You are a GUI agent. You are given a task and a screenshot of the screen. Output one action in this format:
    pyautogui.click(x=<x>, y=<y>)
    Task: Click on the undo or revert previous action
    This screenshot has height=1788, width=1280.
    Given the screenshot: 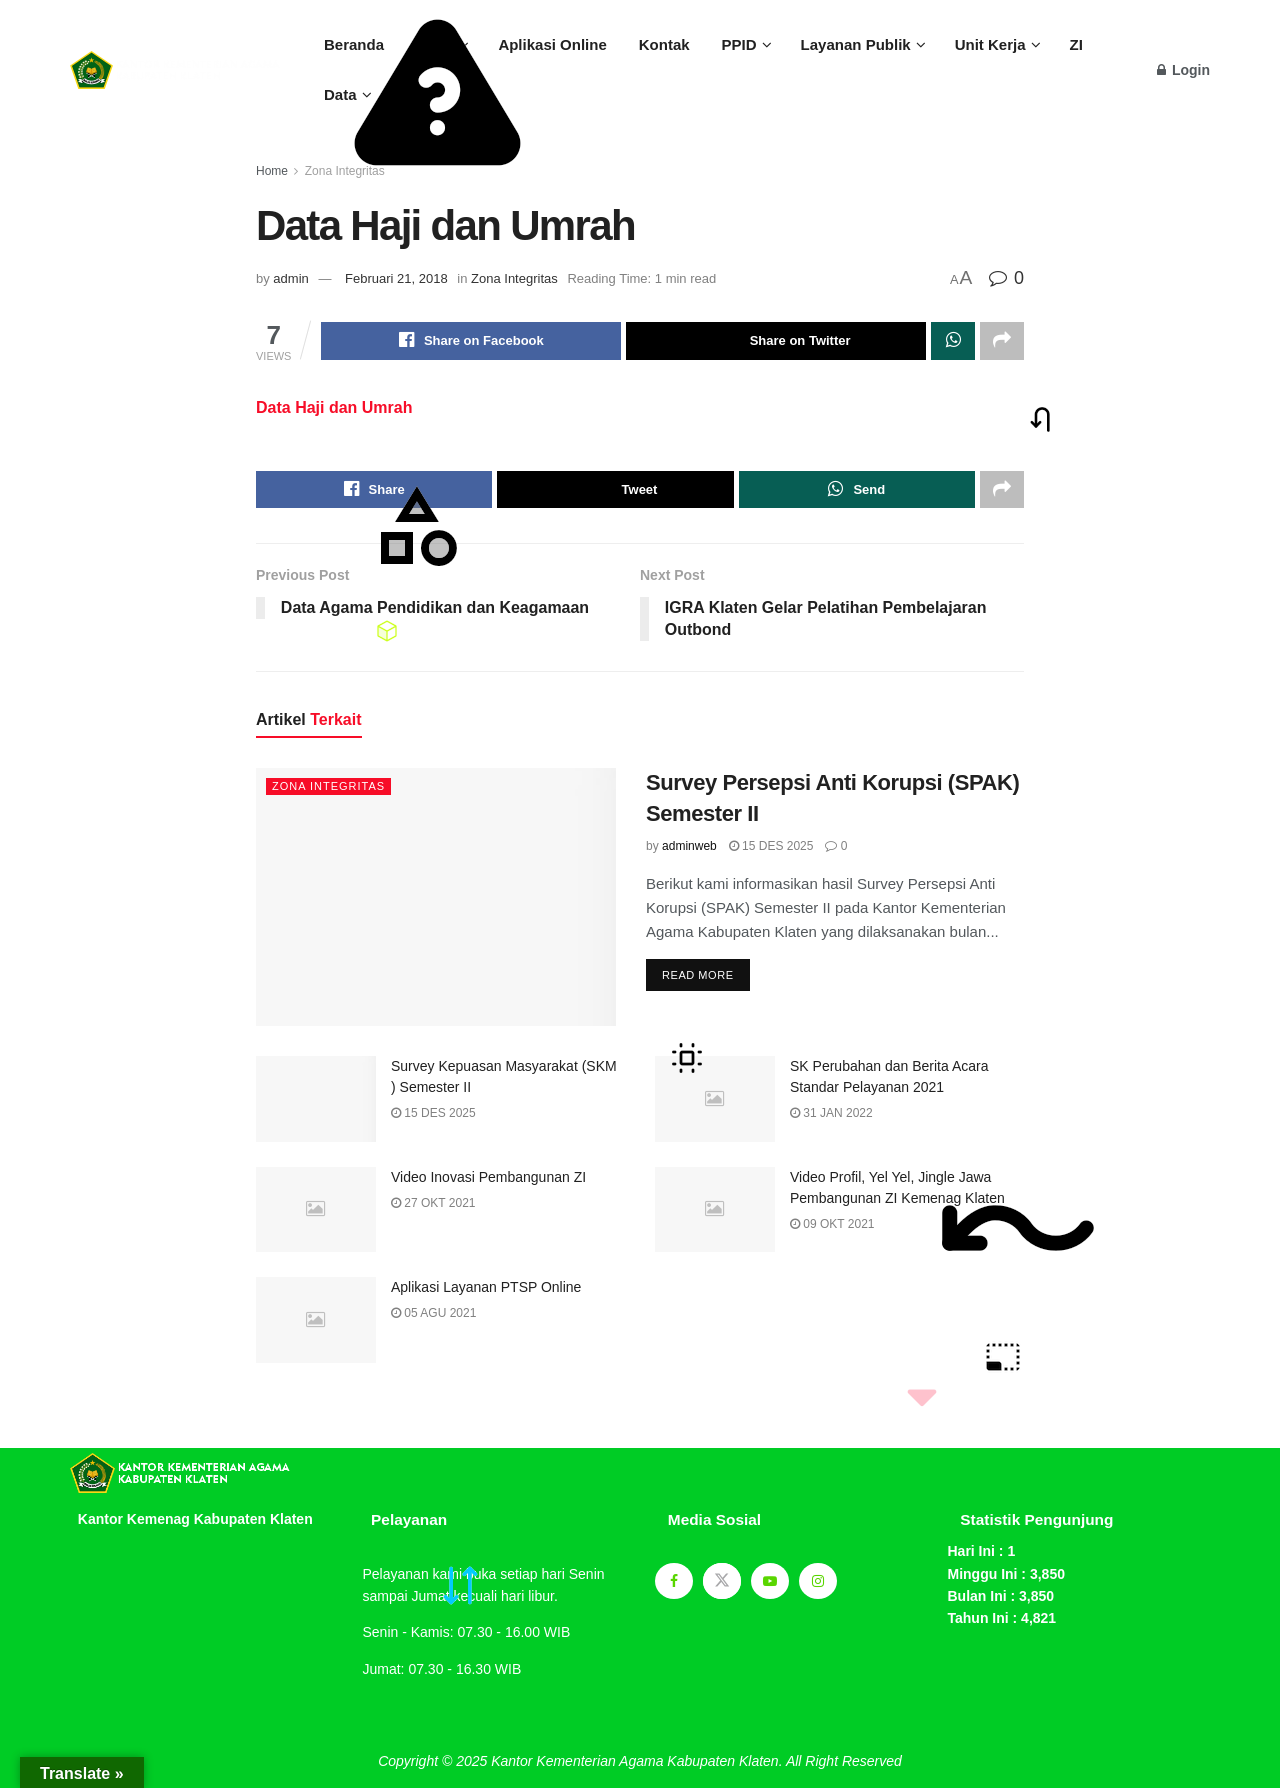 What is the action you would take?
    pyautogui.click(x=1018, y=1228)
    